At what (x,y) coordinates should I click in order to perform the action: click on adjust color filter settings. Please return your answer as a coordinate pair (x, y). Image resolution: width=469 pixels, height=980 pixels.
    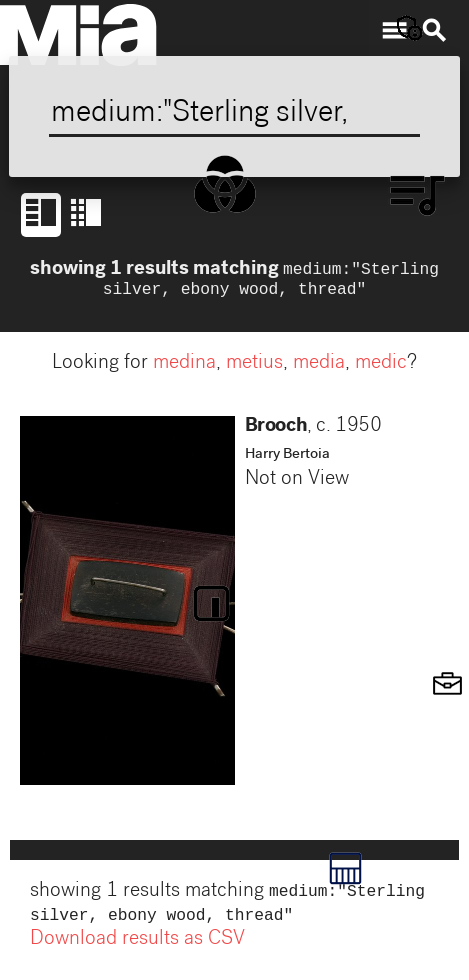
    Looking at the image, I should click on (225, 184).